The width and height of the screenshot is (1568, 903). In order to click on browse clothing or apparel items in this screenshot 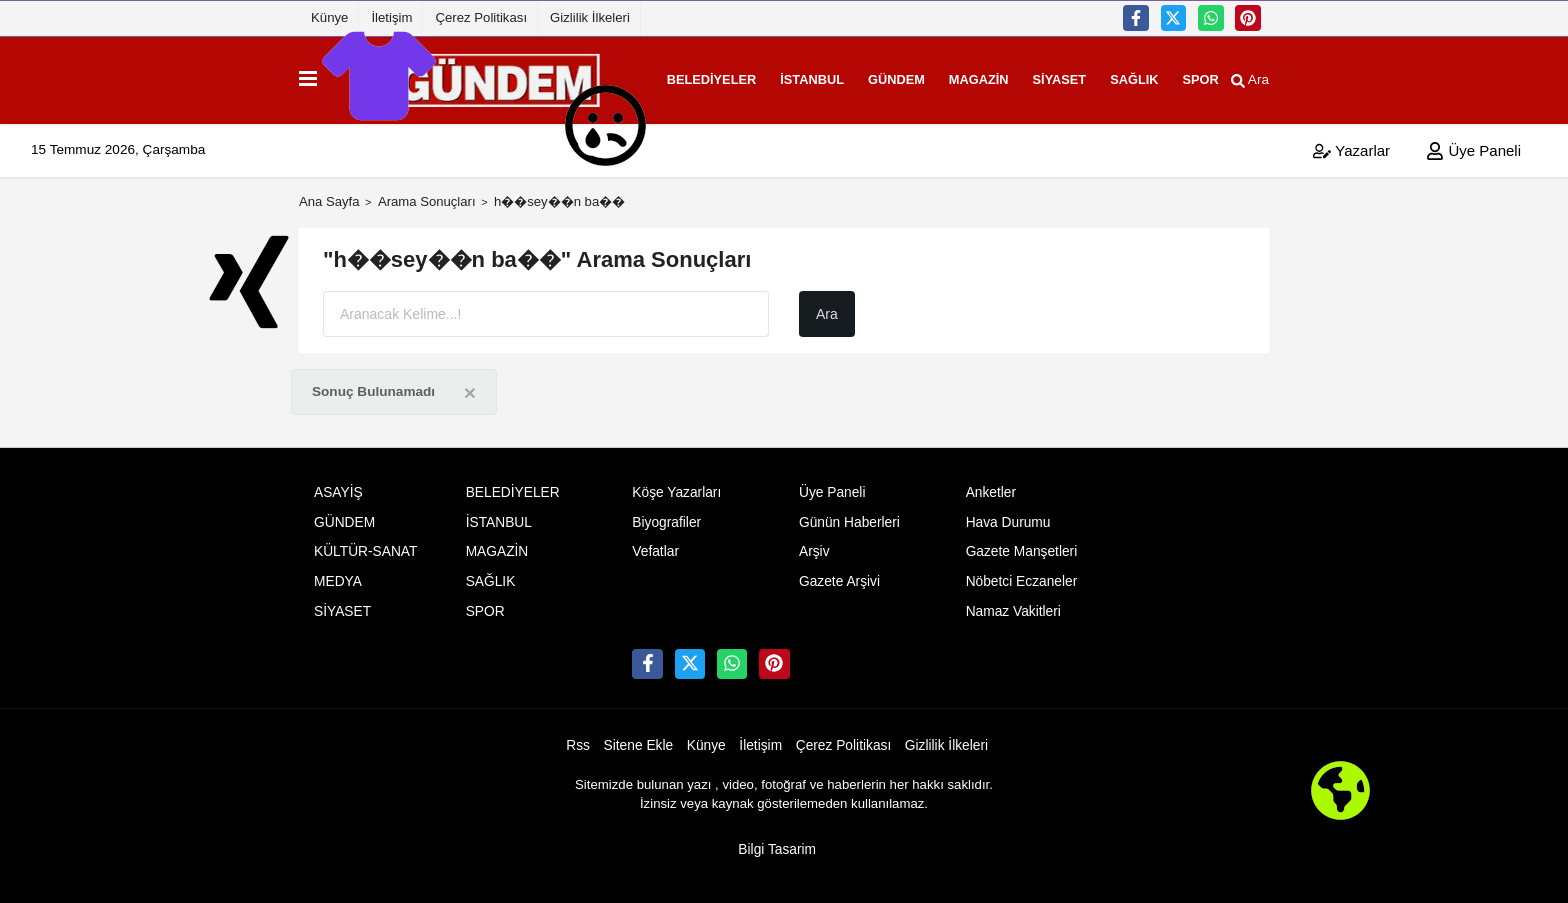, I will do `click(379, 73)`.